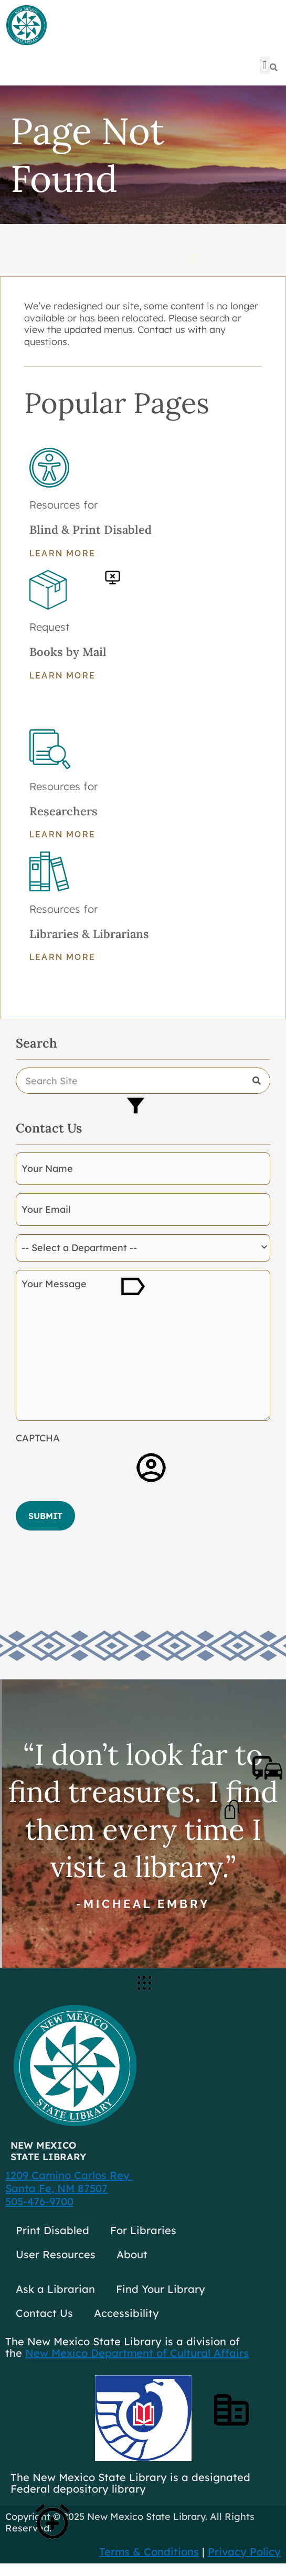 This screenshot has width=286, height=2576. I want to click on view company or organization details, so click(231, 2410).